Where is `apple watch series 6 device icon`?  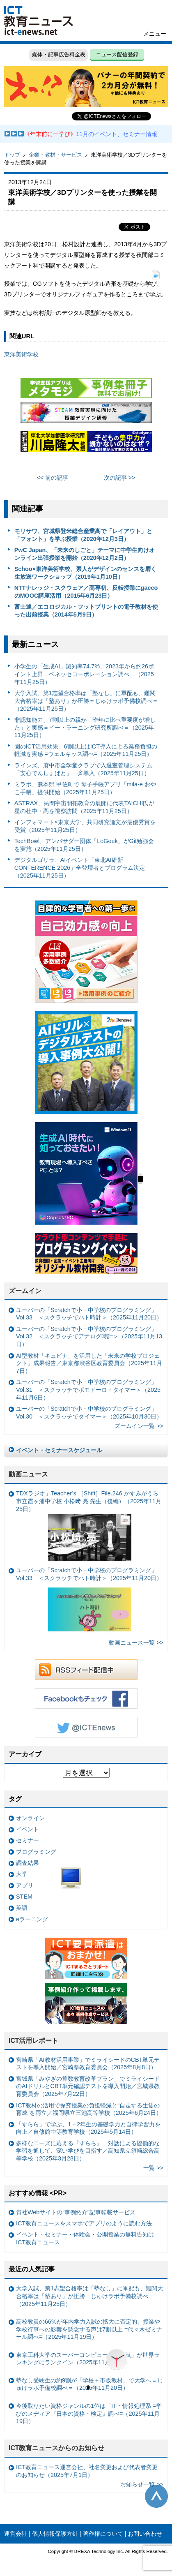
apple watch series 6 device icon is located at coordinates (88, 2388).